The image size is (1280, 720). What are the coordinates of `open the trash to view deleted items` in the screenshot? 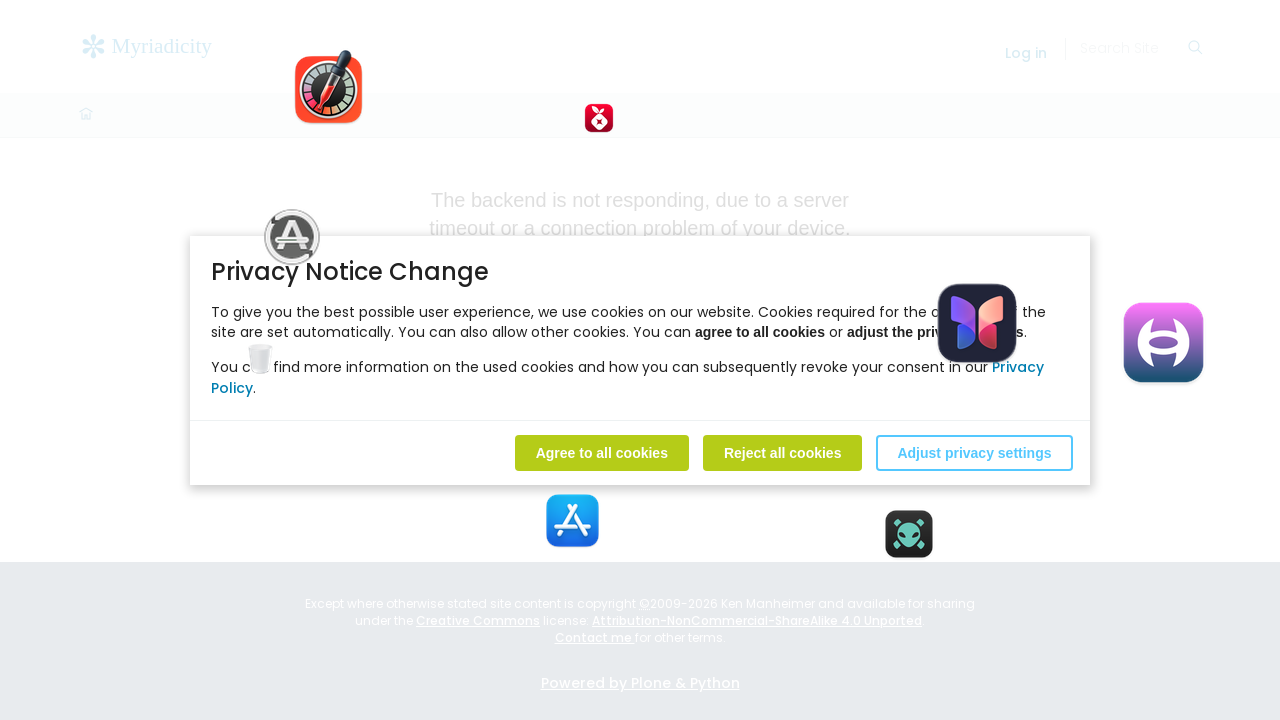 It's located at (260, 358).